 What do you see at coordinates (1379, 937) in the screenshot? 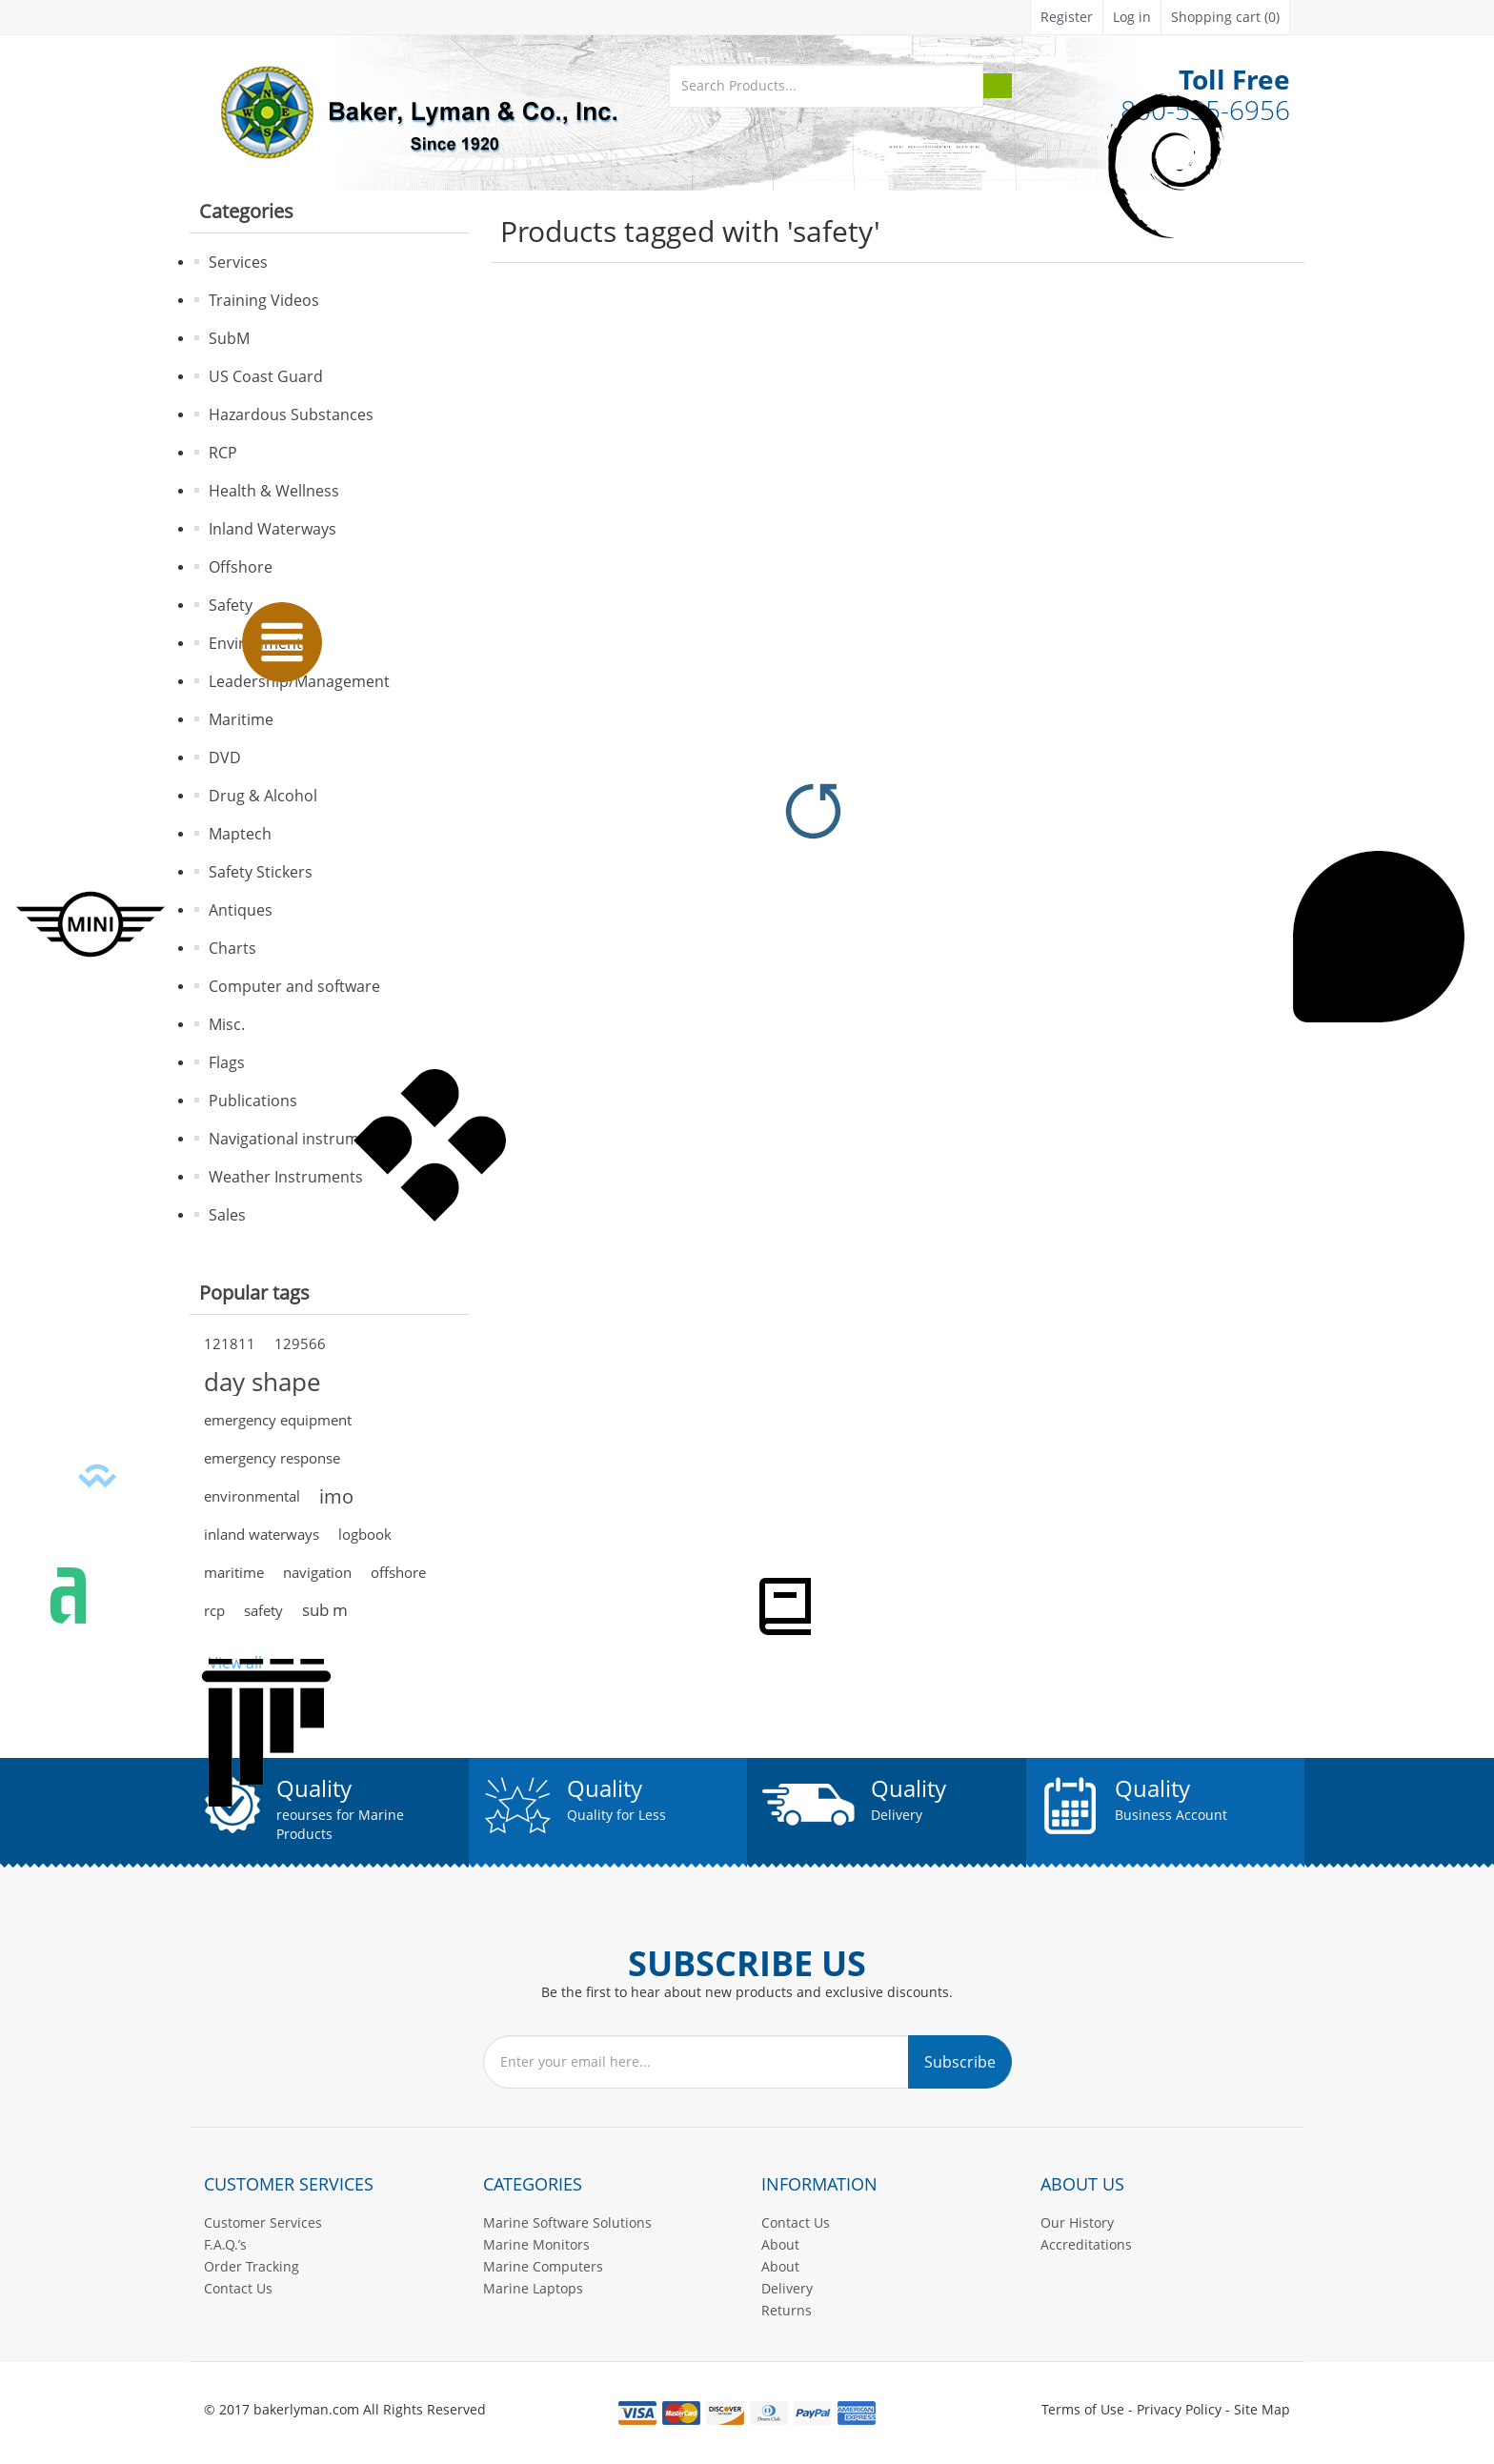
I see `braintrust logo` at bounding box center [1379, 937].